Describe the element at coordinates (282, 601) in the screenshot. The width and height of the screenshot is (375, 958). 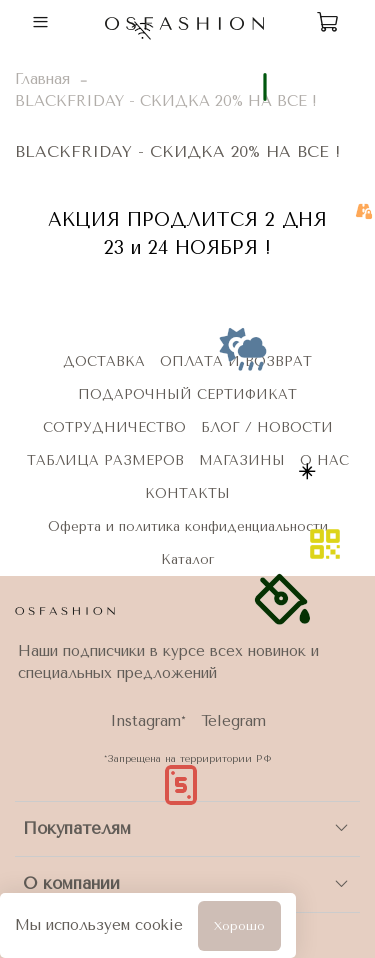
I see `fill area with selected color` at that location.